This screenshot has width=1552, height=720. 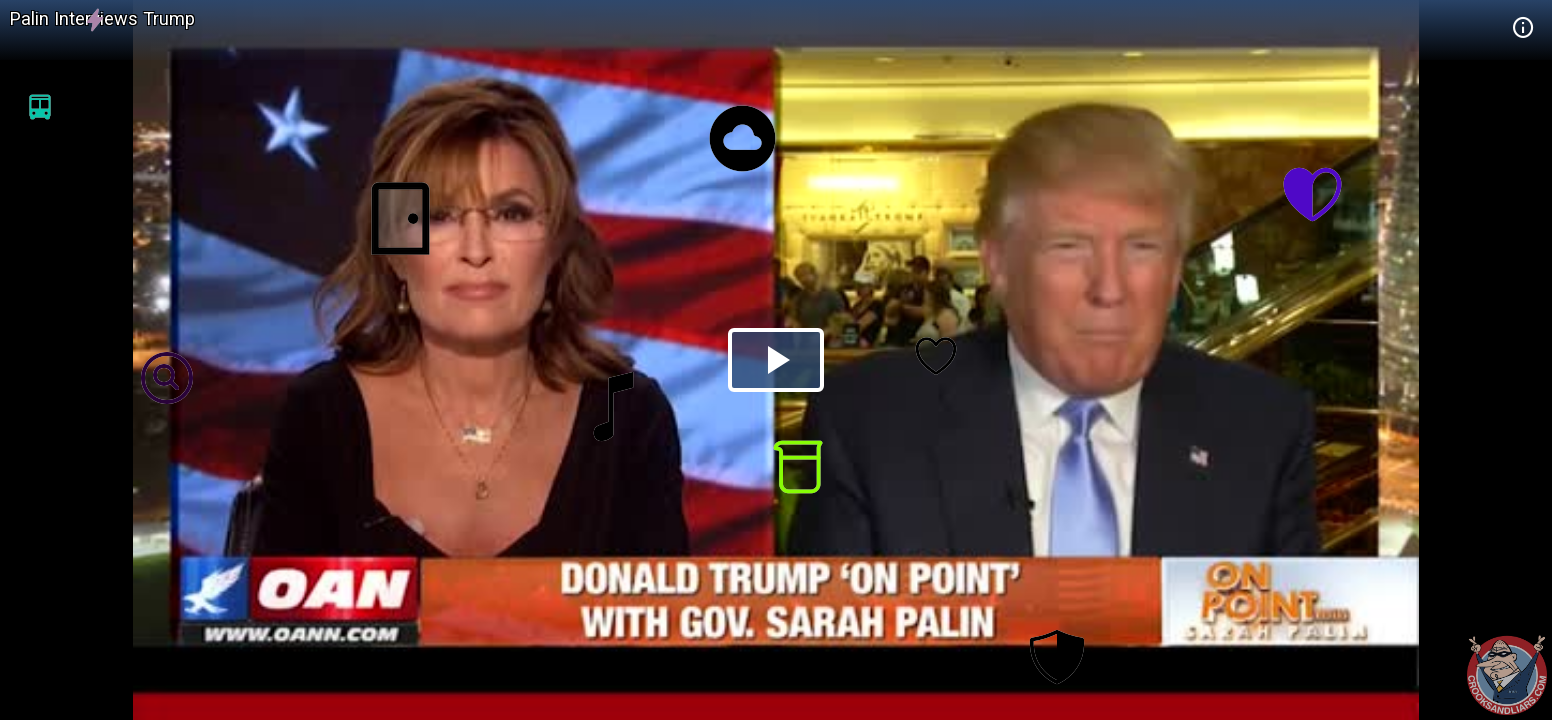 What do you see at coordinates (742, 138) in the screenshot?
I see `access cloud storage` at bounding box center [742, 138].